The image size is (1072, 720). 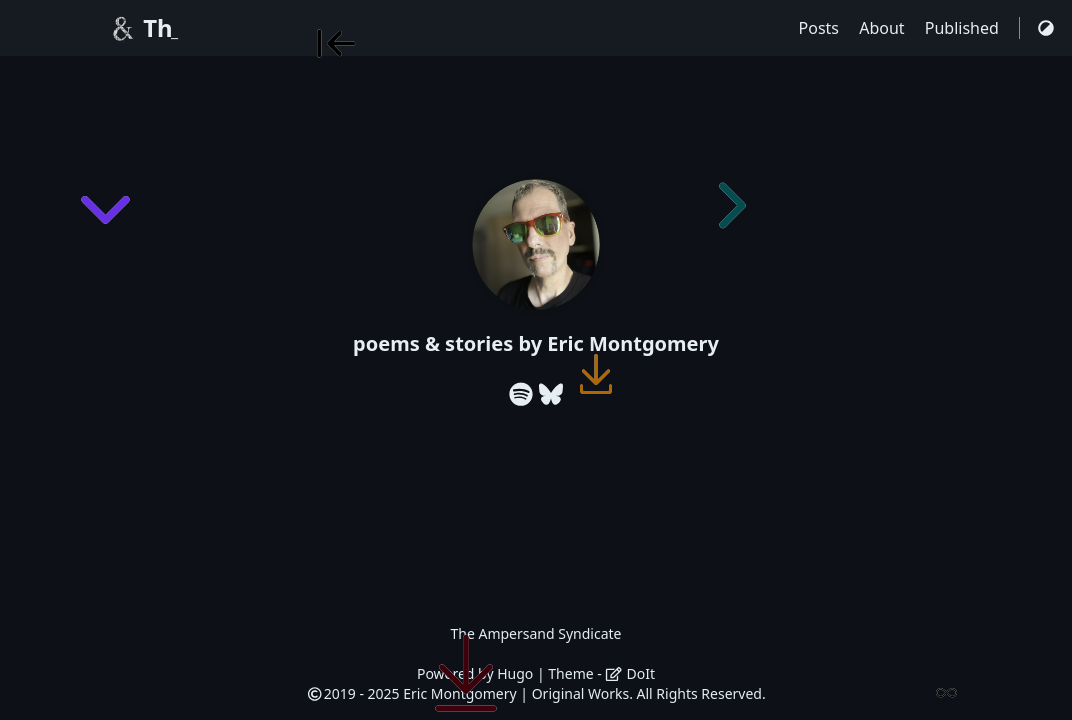 What do you see at coordinates (105, 210) in the screenshot?
I see `expand a dropdown menu or collapsible section` at bounding box center [105, 210].